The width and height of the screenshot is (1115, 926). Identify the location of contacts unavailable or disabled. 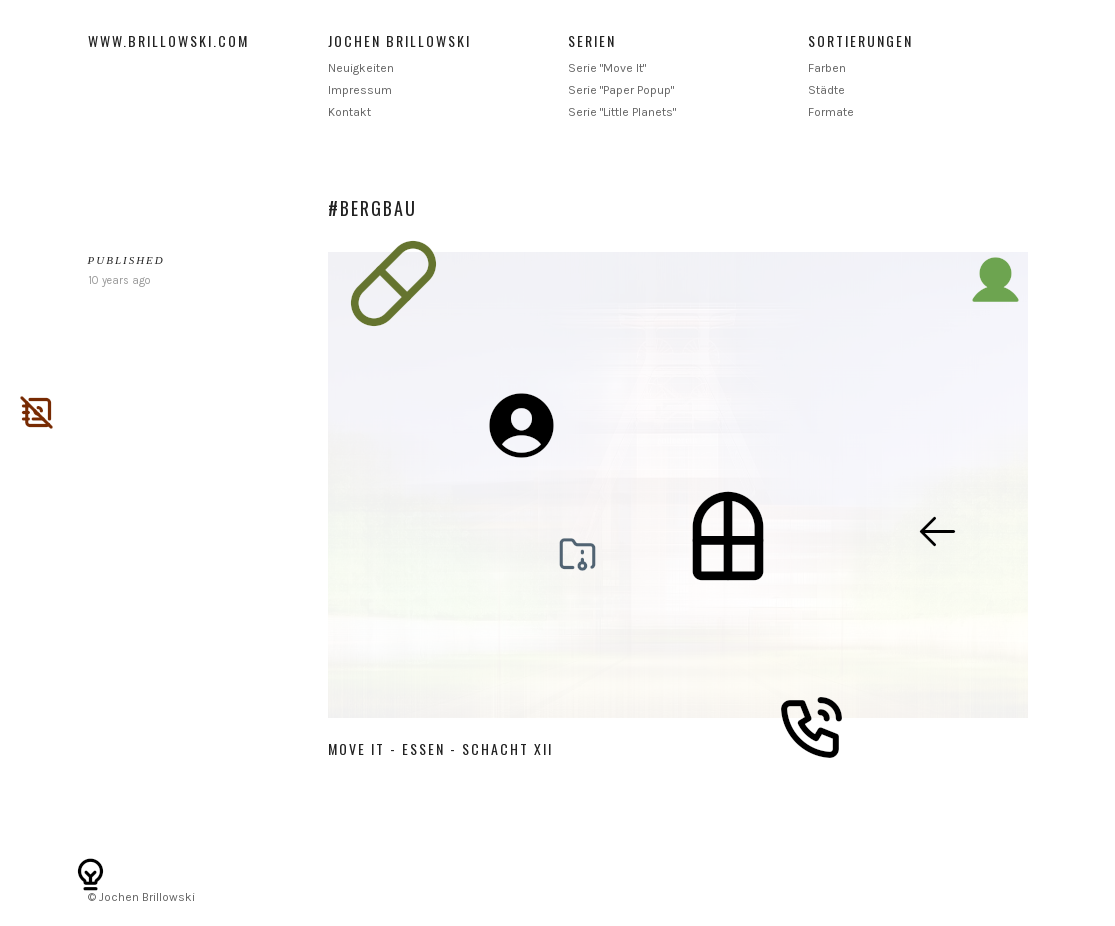
(36, 412).